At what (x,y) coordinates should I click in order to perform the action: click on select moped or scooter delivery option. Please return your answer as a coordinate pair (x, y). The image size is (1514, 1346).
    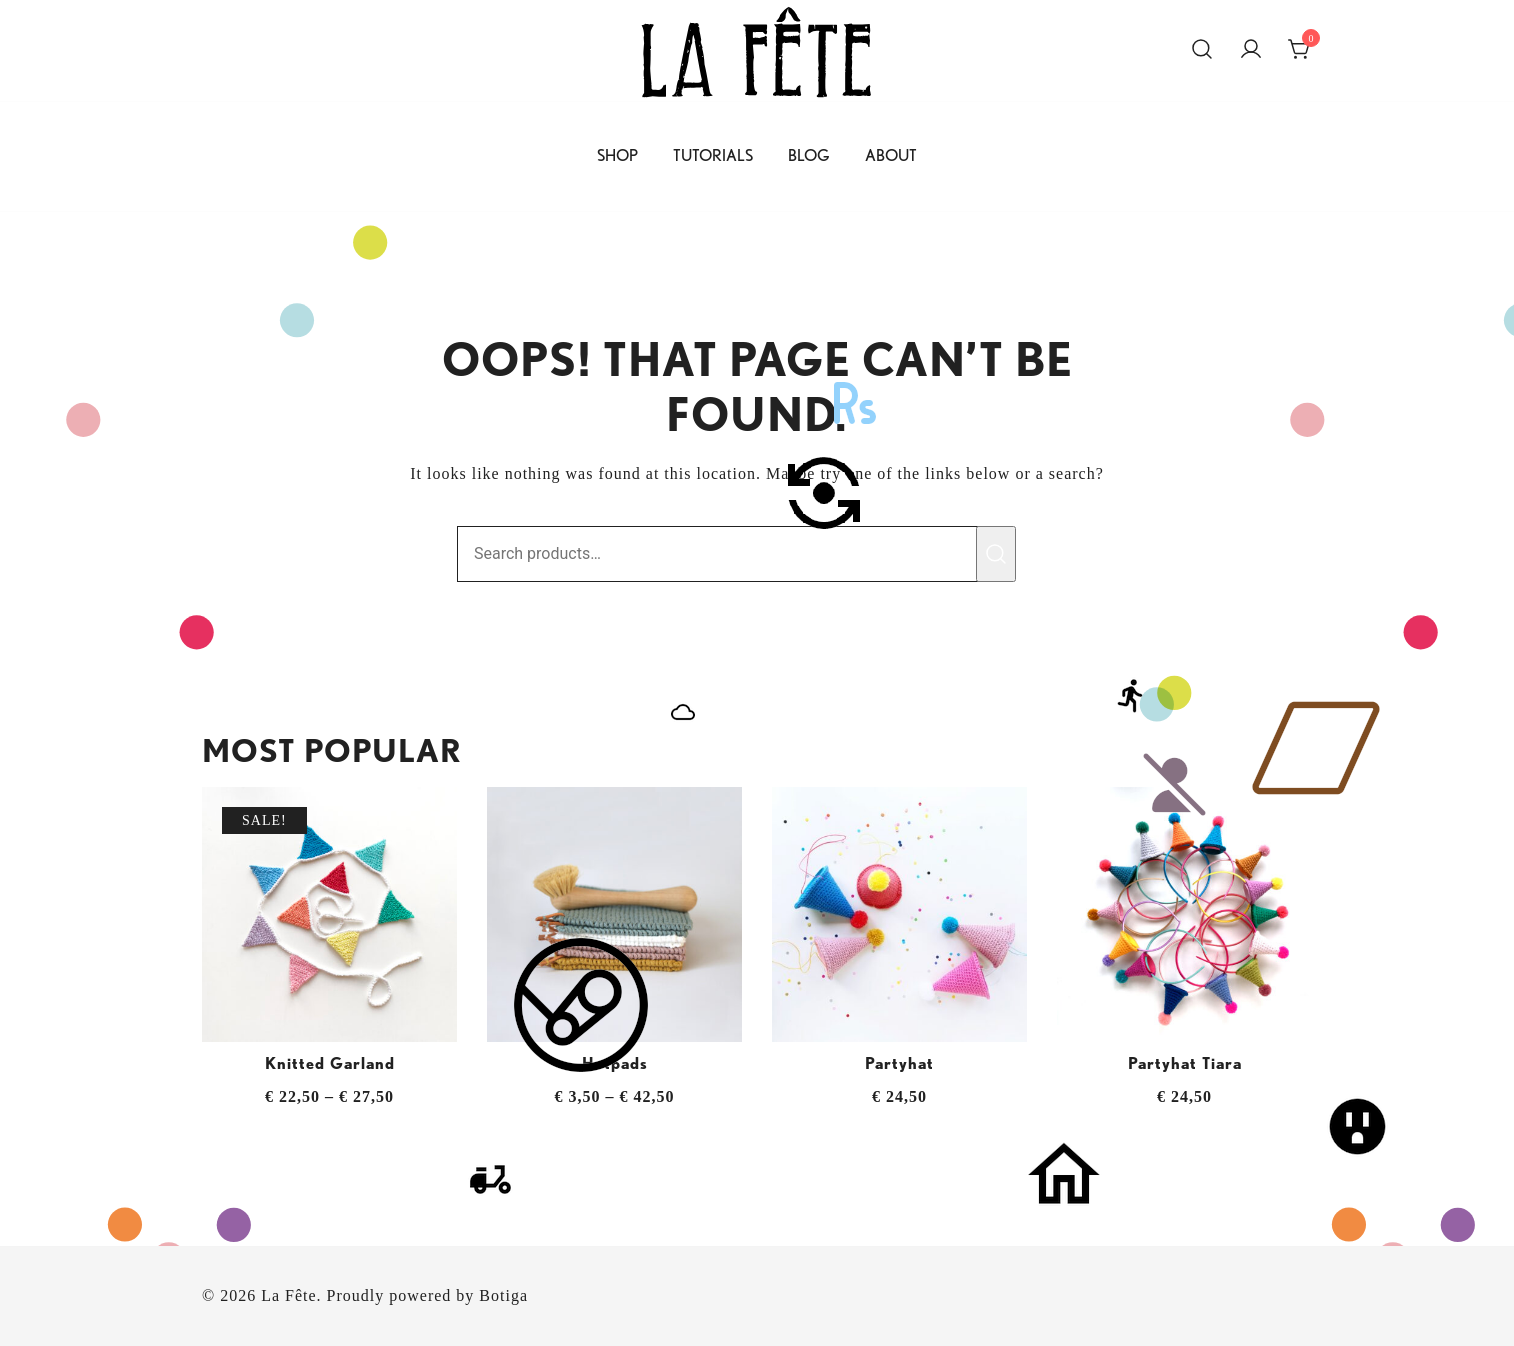
    Looking at the image, I should click on (490, 1179).